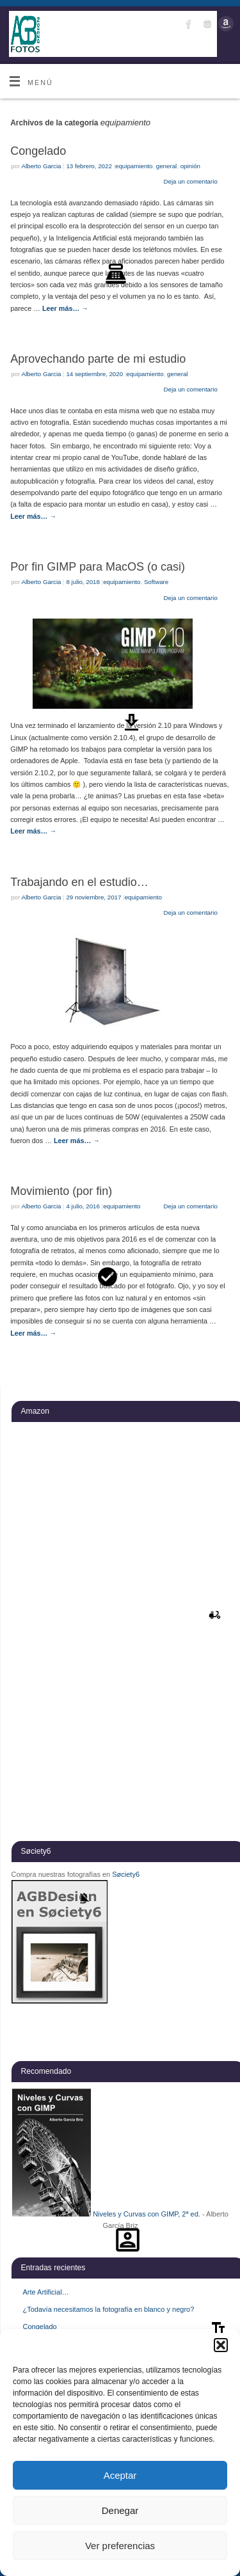  What do you see at coordinates (214, 1615) in the screenshot?
I see `select moped or scooter delivery option` at bounding box center [214, 1615].